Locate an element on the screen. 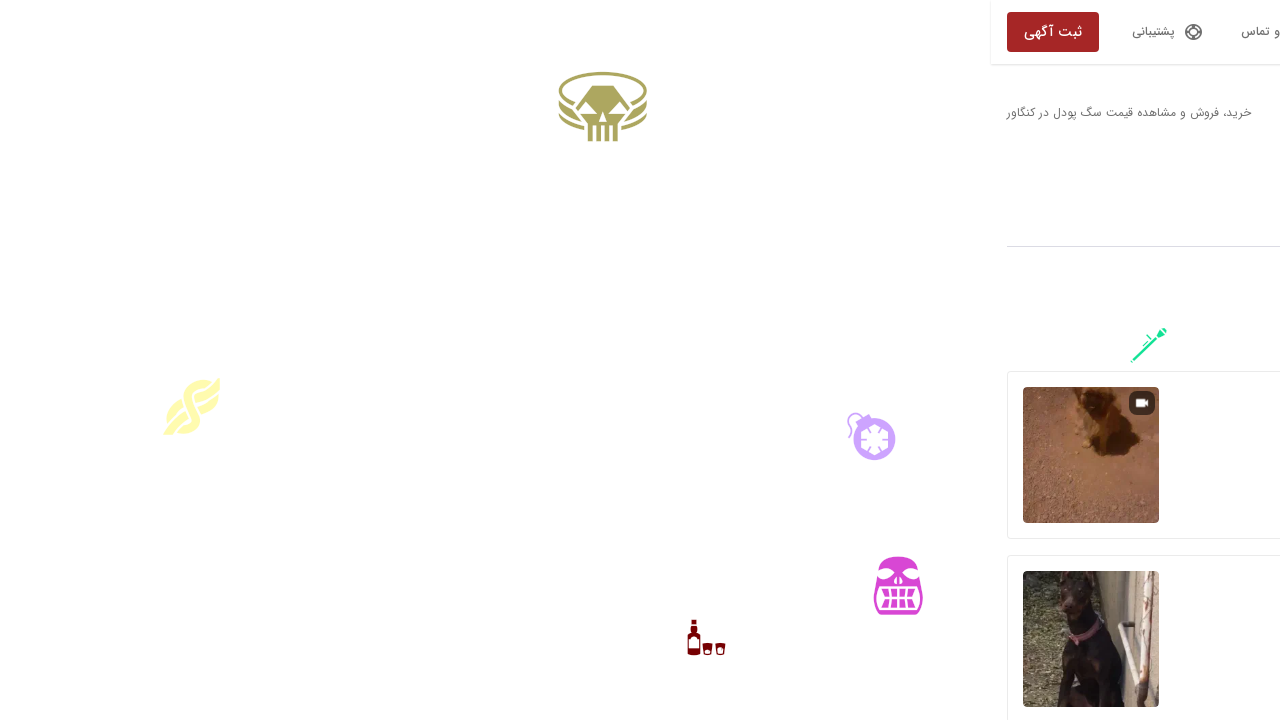 Image resolution: width=1280 pixels, height=720 pixels. indicates a connection or link between items is located at coordinates (191, 406).